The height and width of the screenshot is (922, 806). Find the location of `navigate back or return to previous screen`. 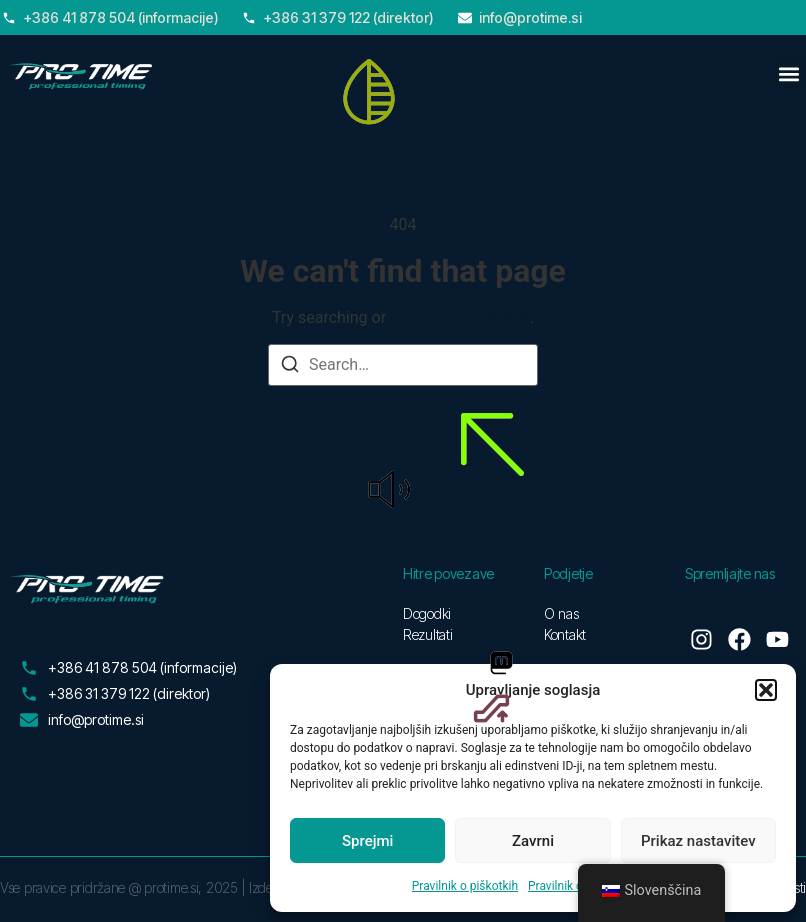

navigate back or return to previous screen is located at coordinates (492, 444).